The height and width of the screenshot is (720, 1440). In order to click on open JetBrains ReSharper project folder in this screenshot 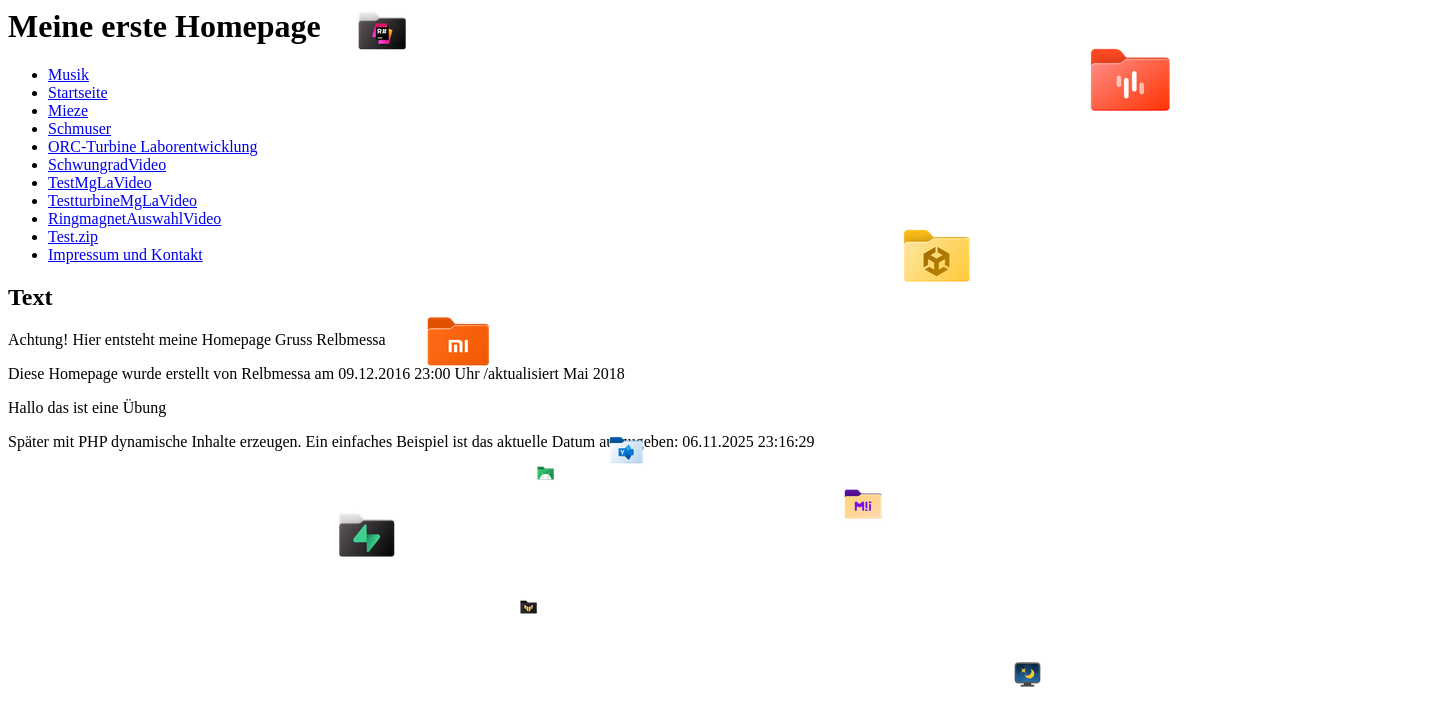, I will do `click(382, 32)`.